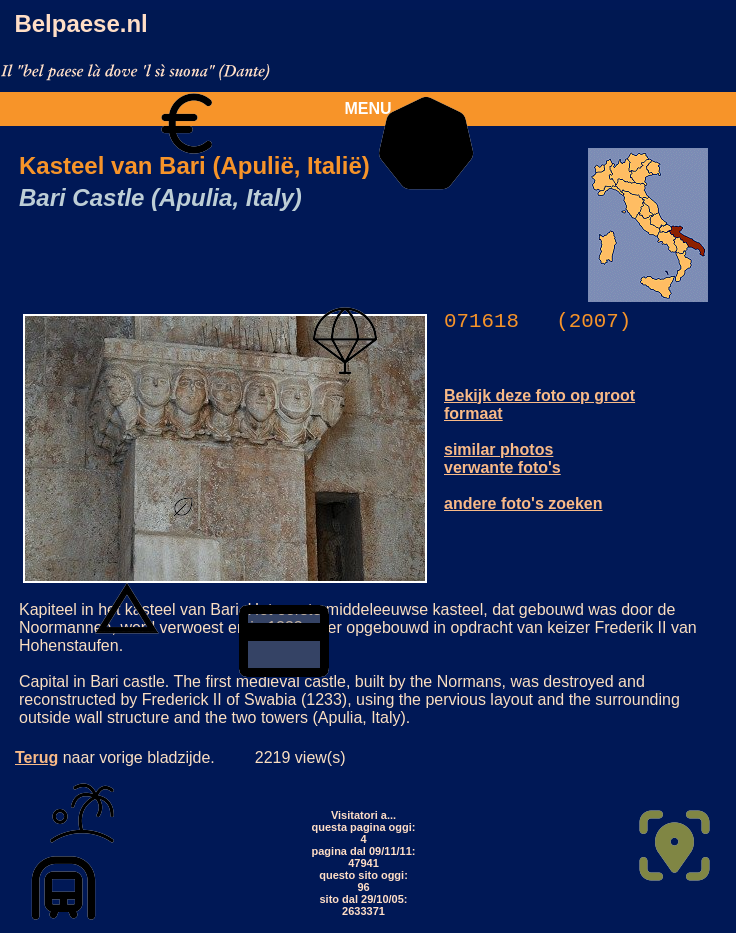  Describe the element at coordinates (345, 342) in the screenshot. I see `access airdrop or file drop feature` at that location.